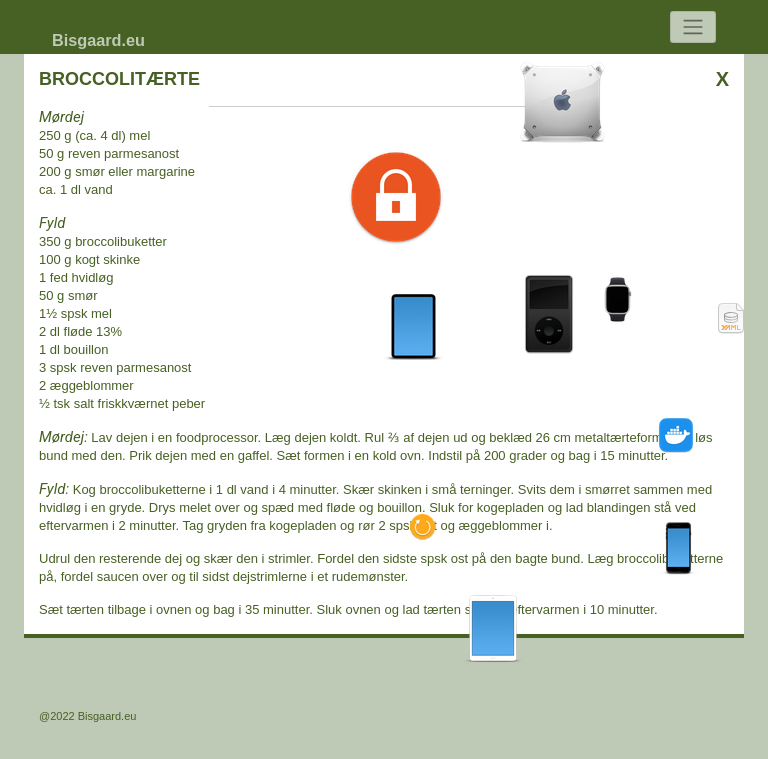 This screenshot has height=759, width=768. Describe the element at coordinates (493, 628) in the screenshot. I see `manage connected iPad device` at that location.